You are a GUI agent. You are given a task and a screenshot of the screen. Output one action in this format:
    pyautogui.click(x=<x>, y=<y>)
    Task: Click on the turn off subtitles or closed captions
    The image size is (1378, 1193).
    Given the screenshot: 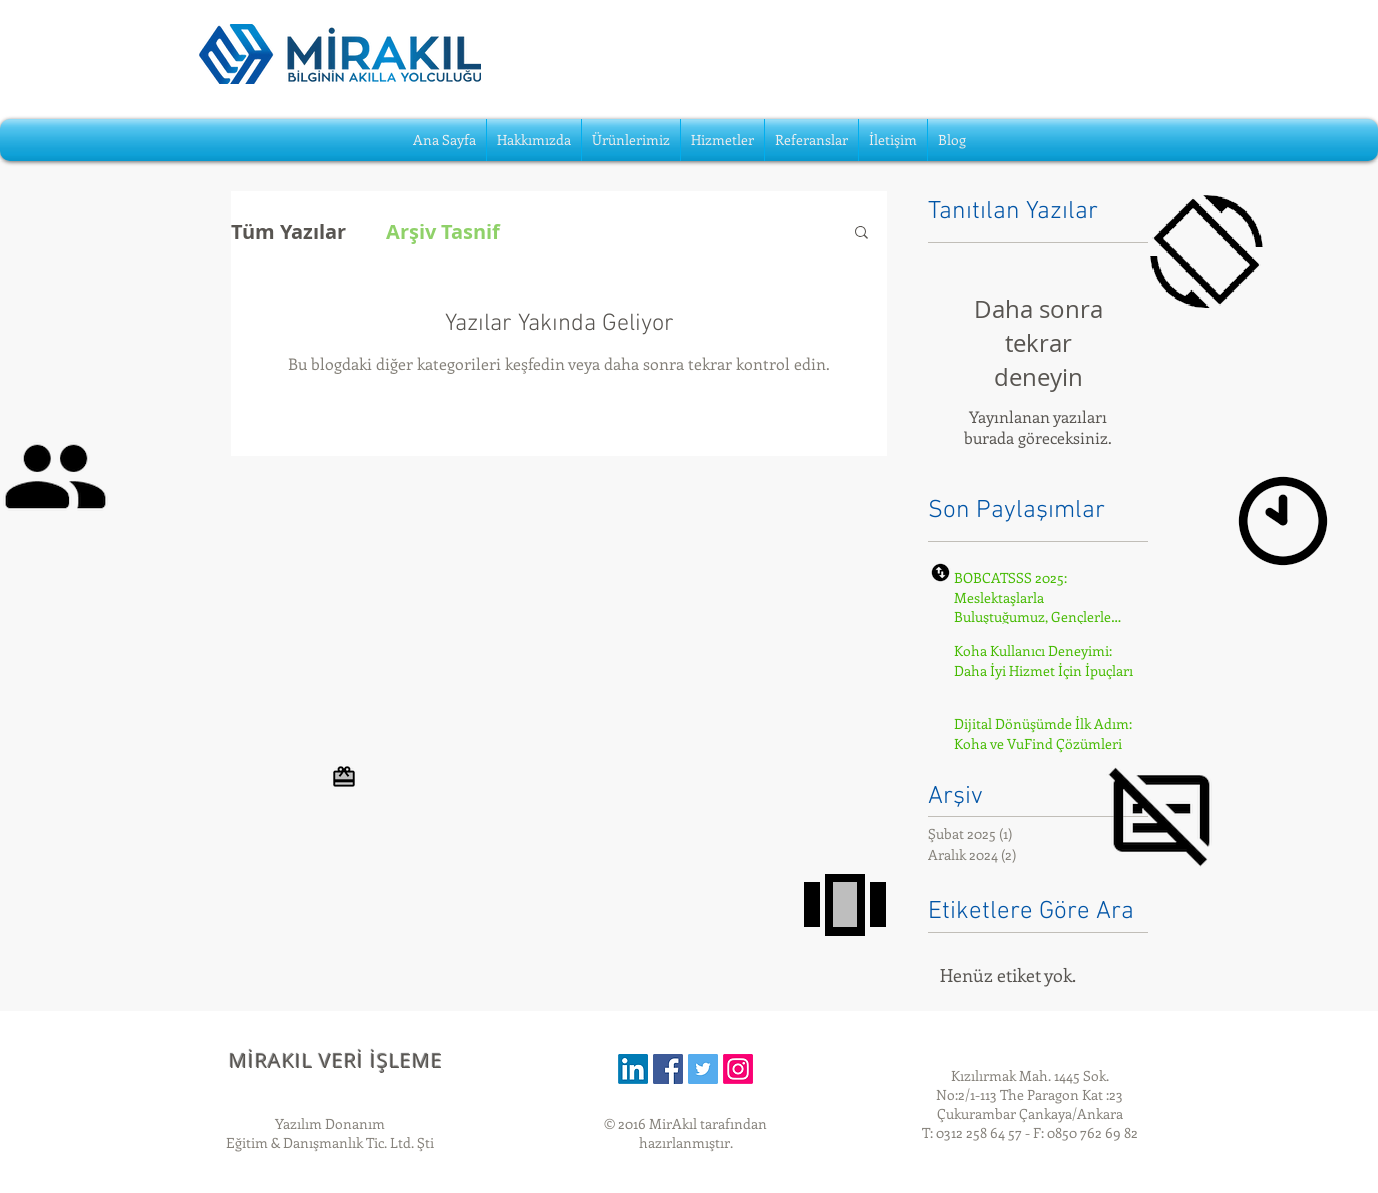 What is the action you would take?
    pyautogui.click(x=1161, y=813)
    